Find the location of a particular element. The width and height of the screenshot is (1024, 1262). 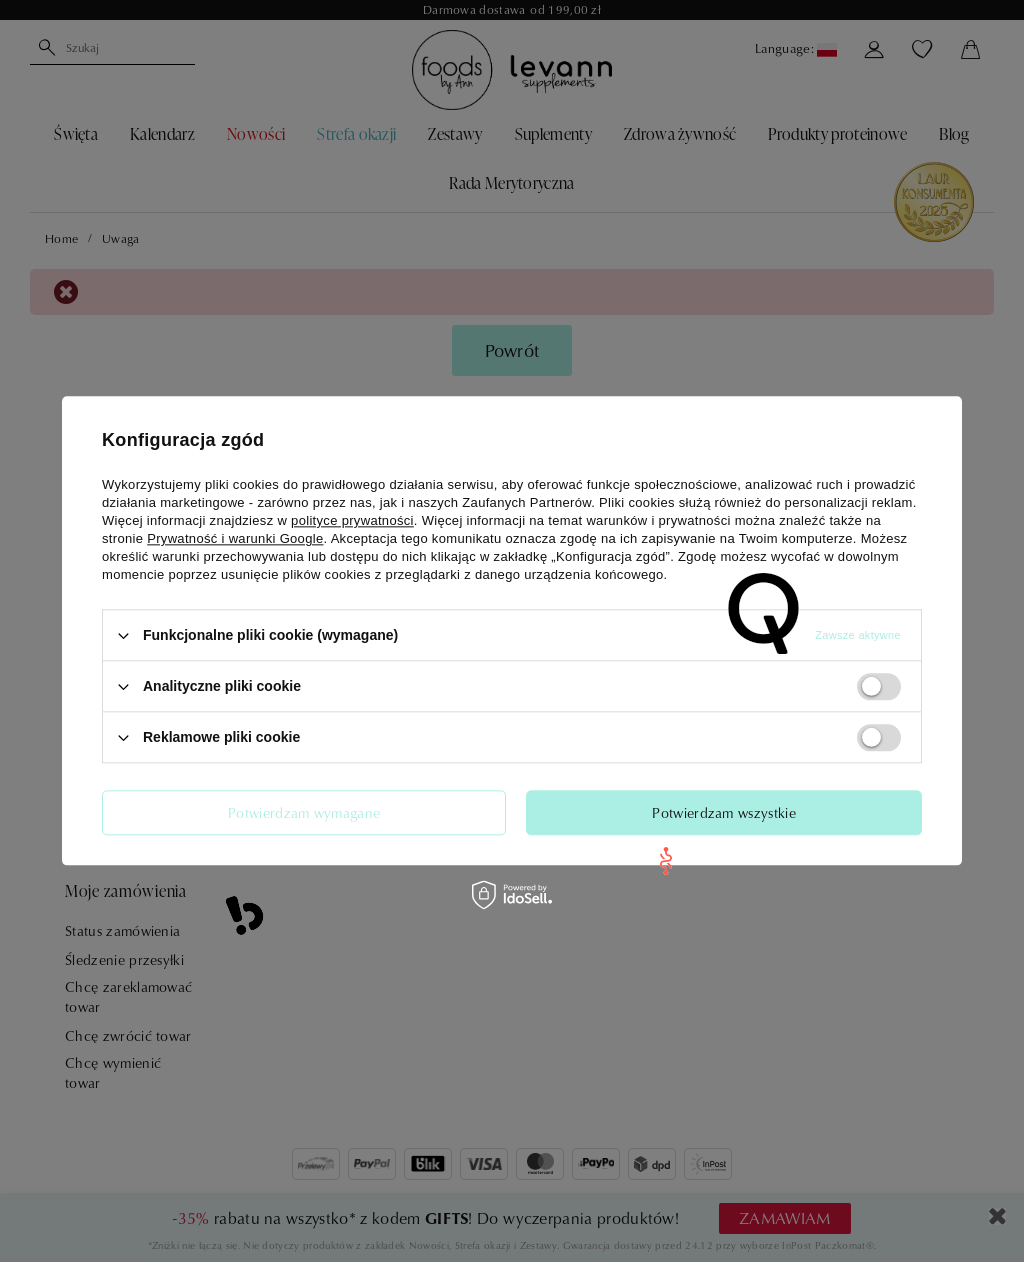

qualcomm company logo is located at coordinates (763, 613).